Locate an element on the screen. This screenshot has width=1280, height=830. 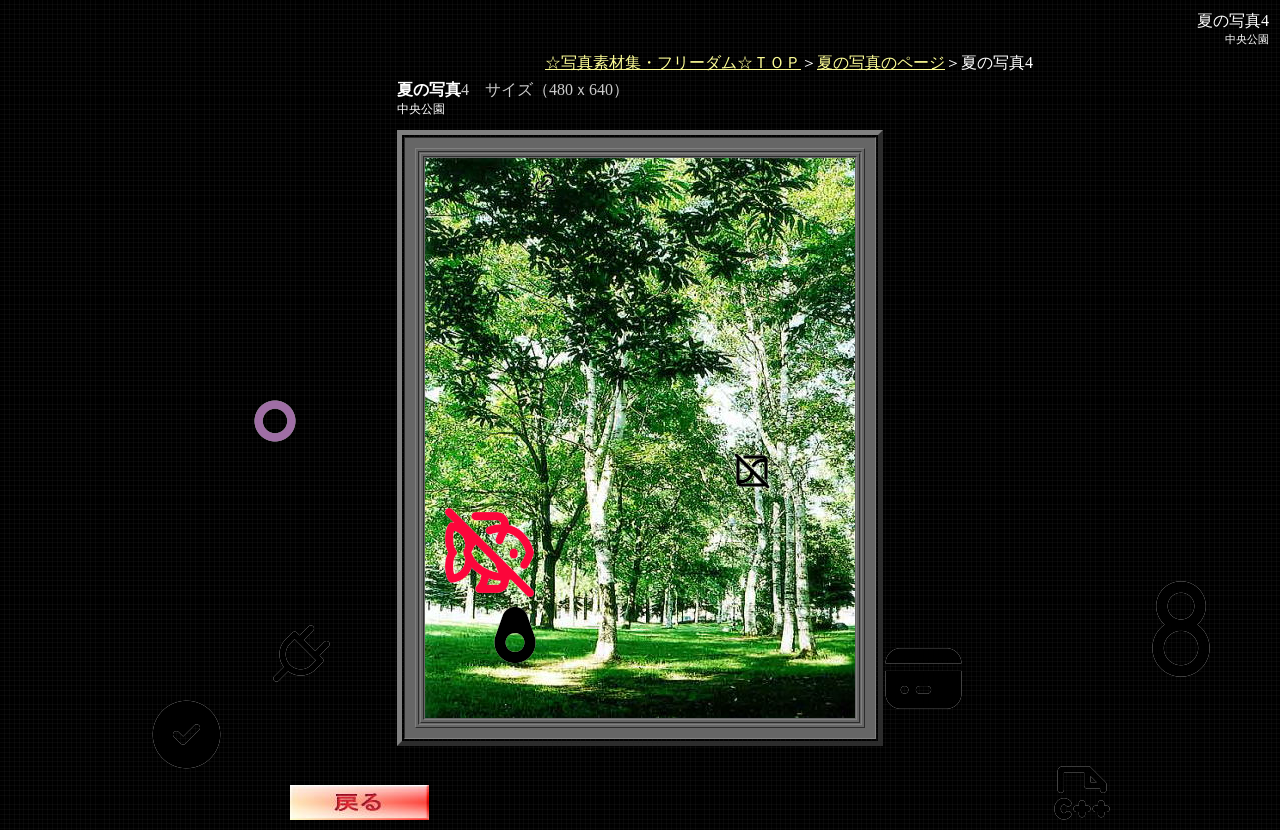
manage payment methods is located at coordinates (923, 678).